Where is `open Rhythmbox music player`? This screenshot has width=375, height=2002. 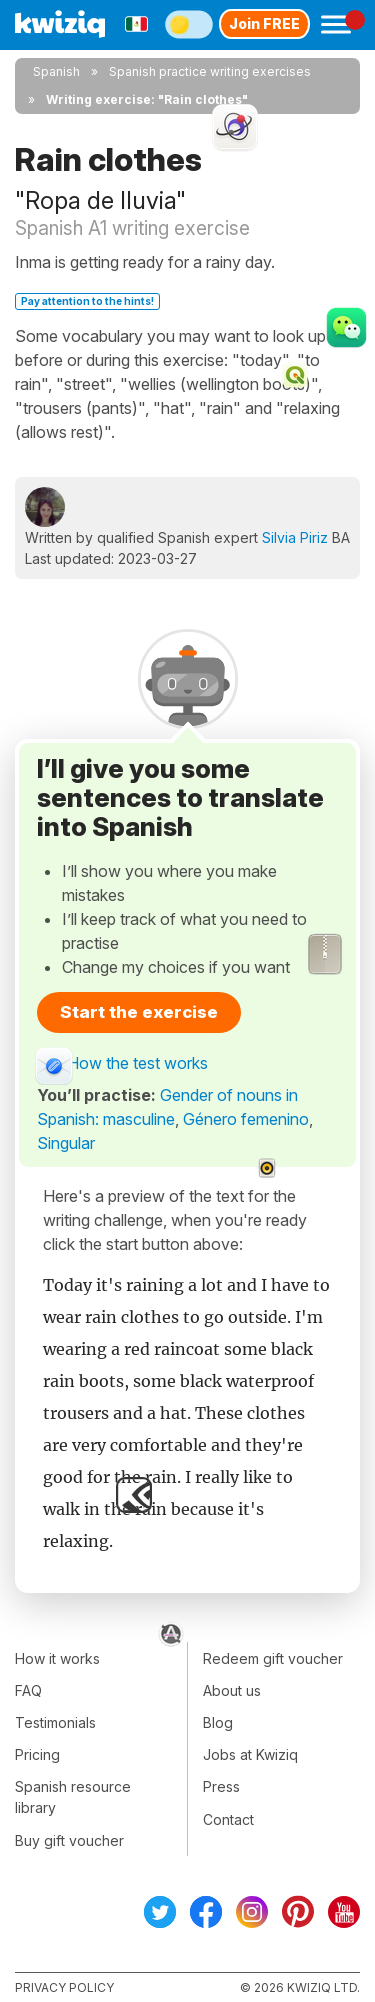
open Rhythmbox music player is located at coordinates (267, 1168).